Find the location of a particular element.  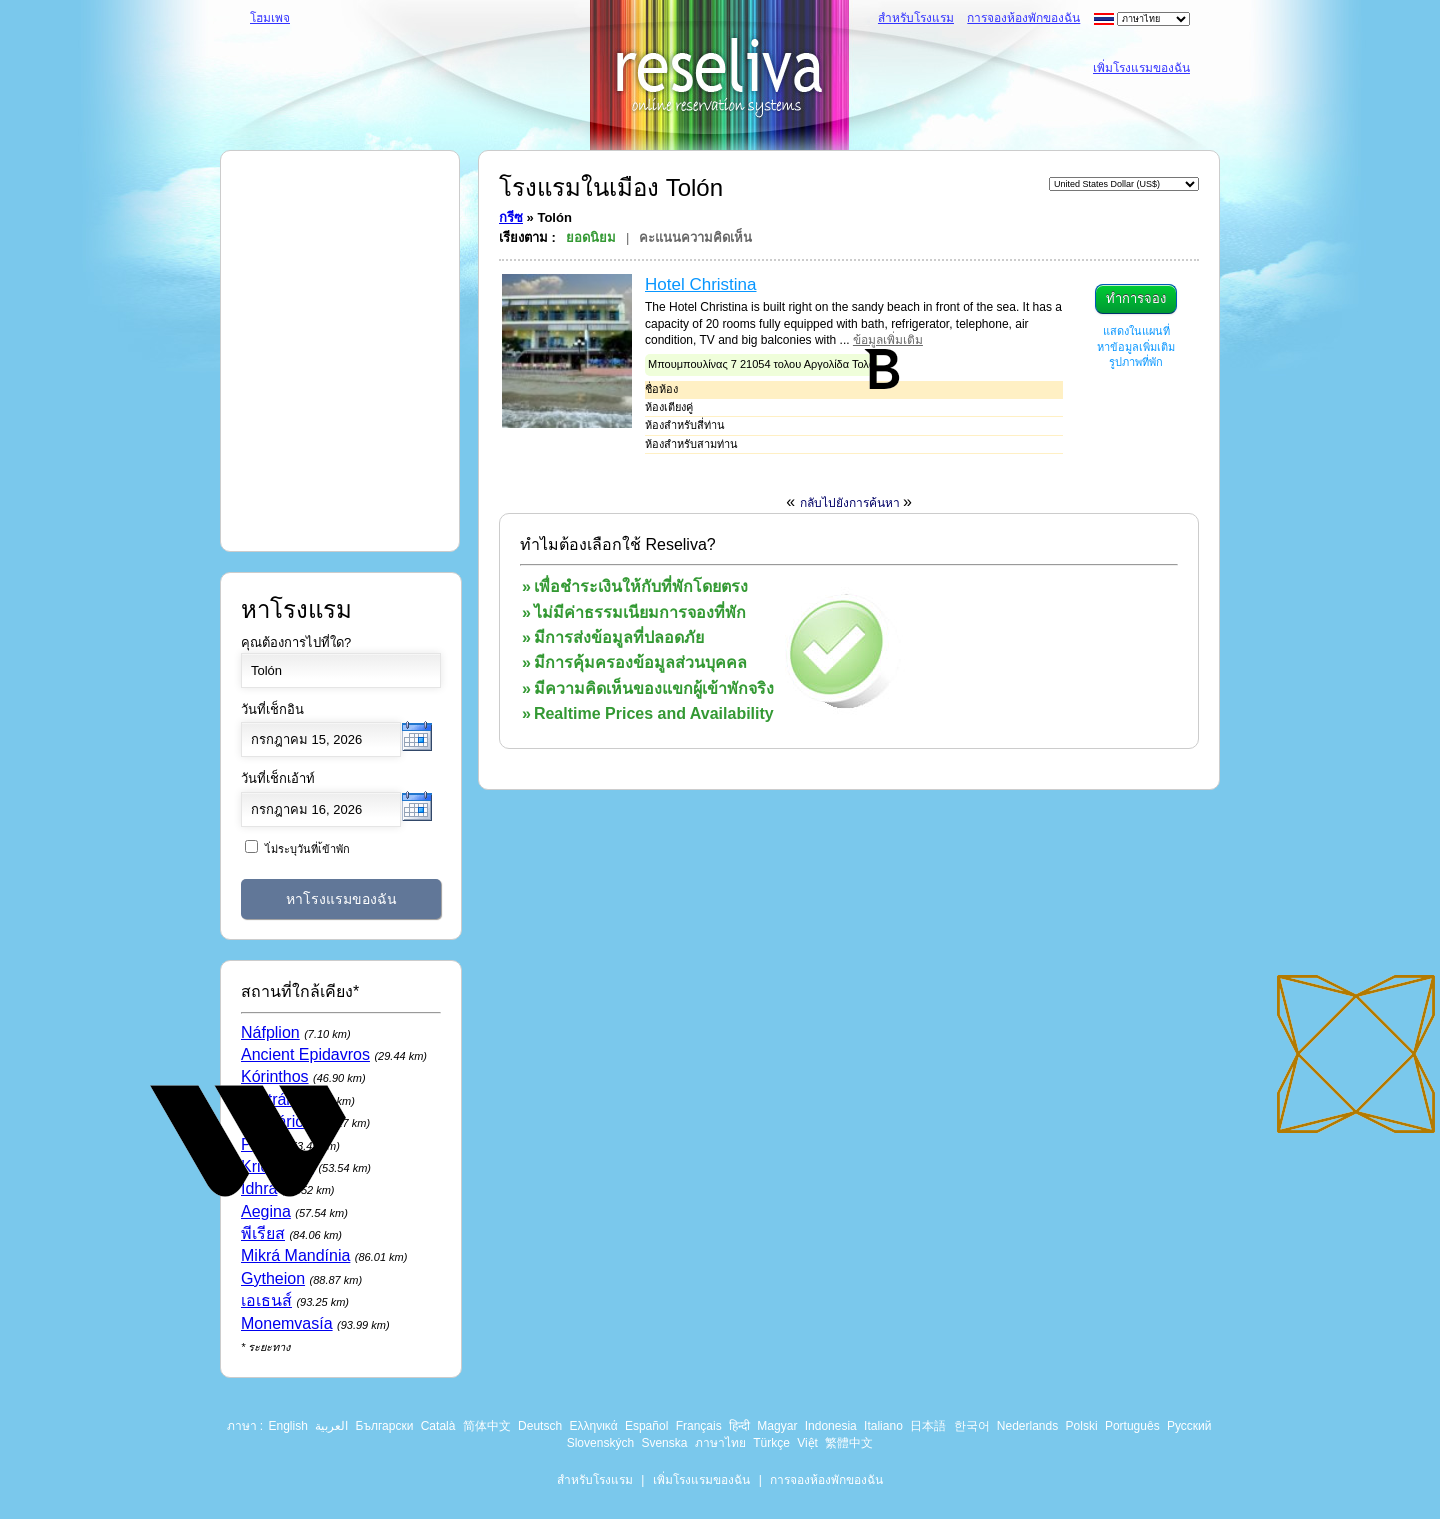

haxe programming language logo is located at coordinates (1356, 1054).